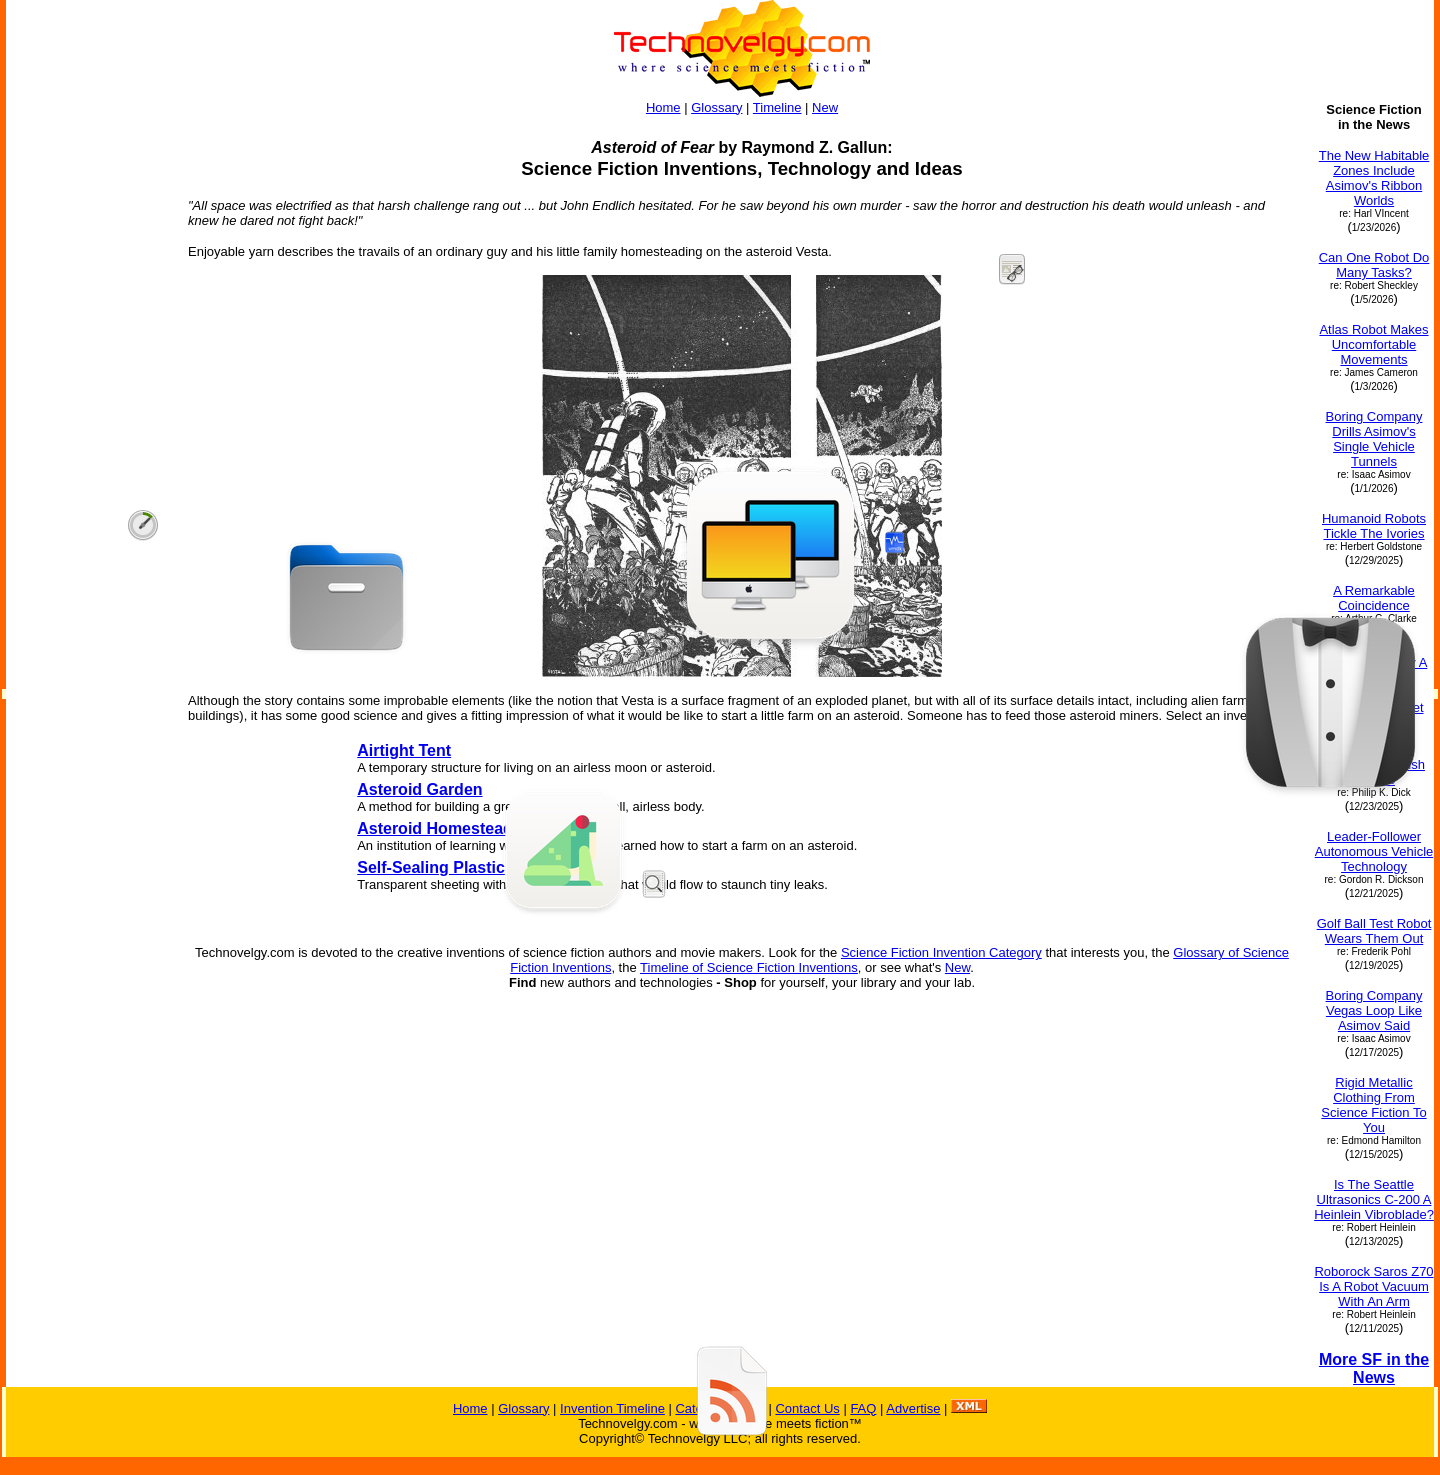  What do you see at coordinates (563, 850) in the screenshot?
I see `open frog text extraction app` at bounding box center [563, 850].